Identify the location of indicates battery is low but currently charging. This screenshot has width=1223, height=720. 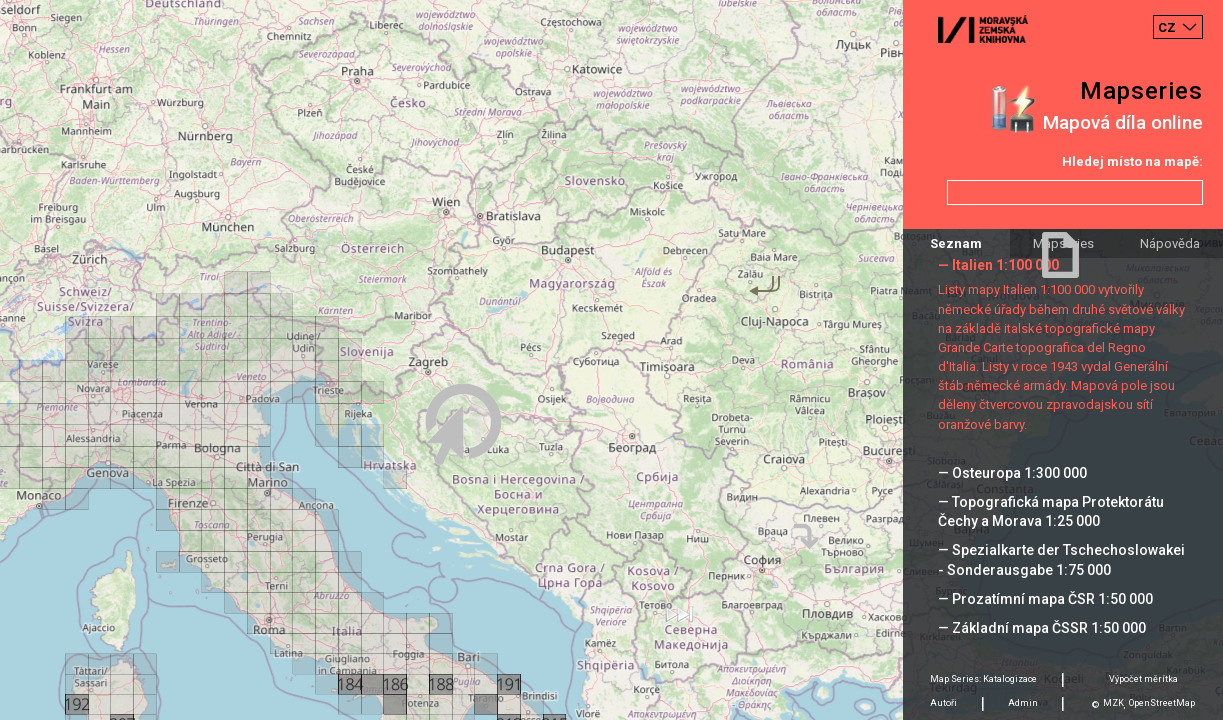
(1011, 109).